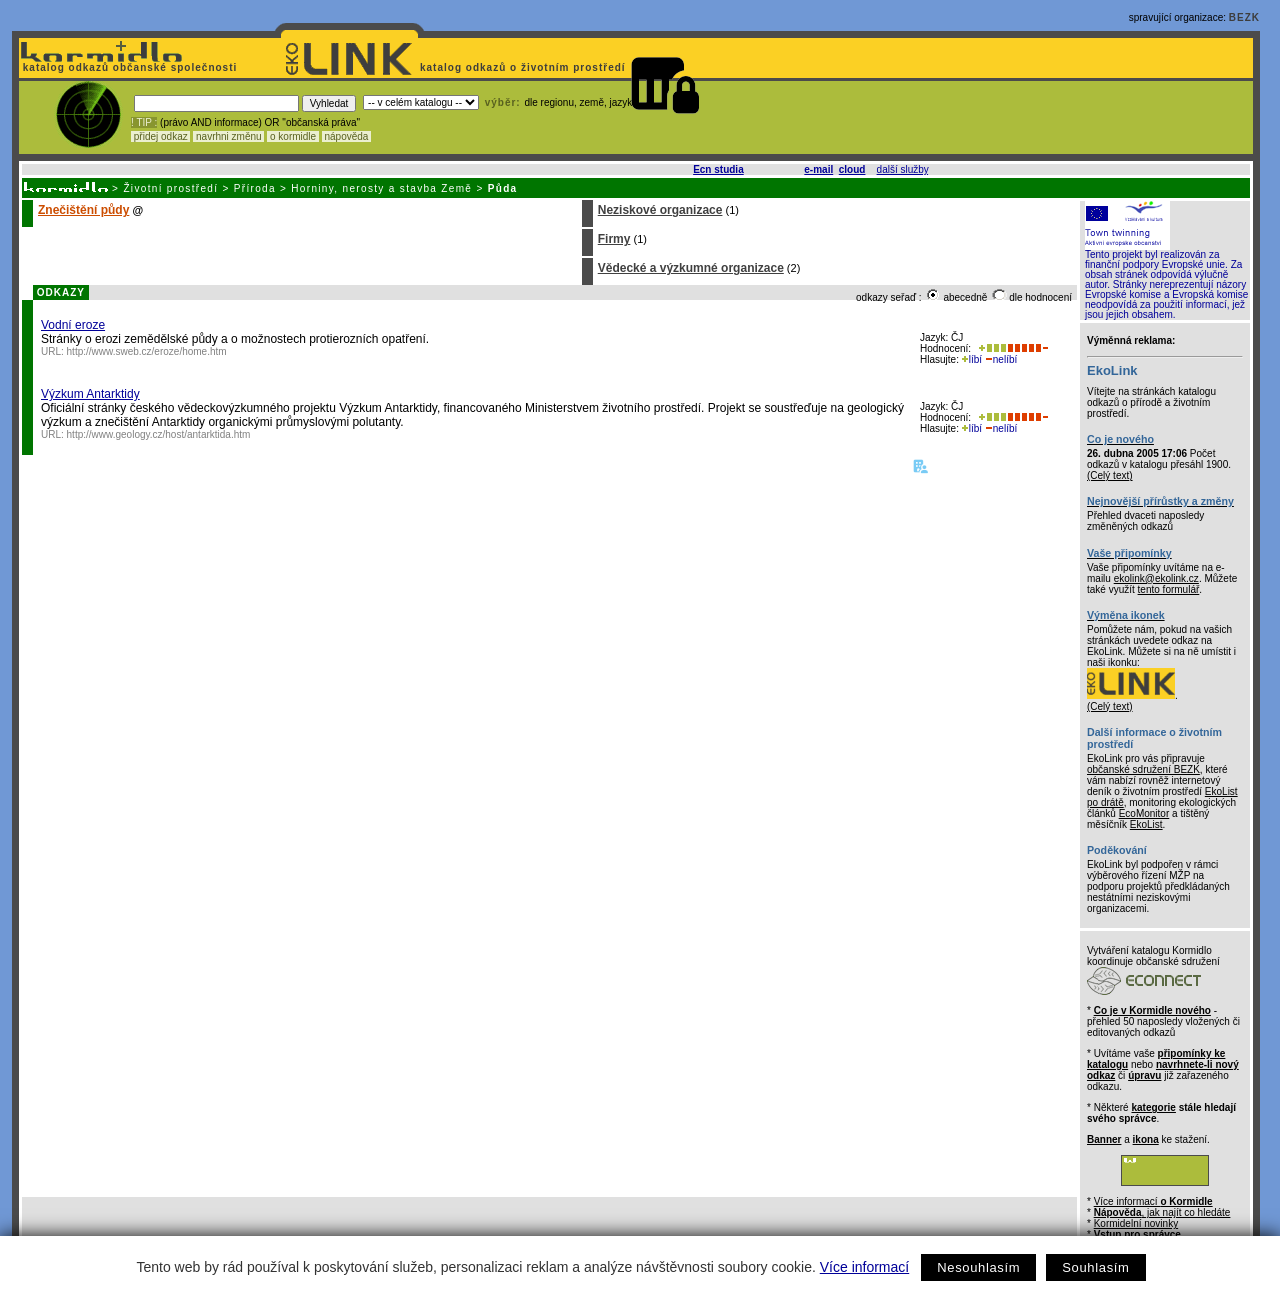 This screenshot has width=1280, height=1298. What do you see at coordinates (661, 83) in the screenshot?
I see `lock a column in a spreadsheet or table` at bounding box center [661, 83].